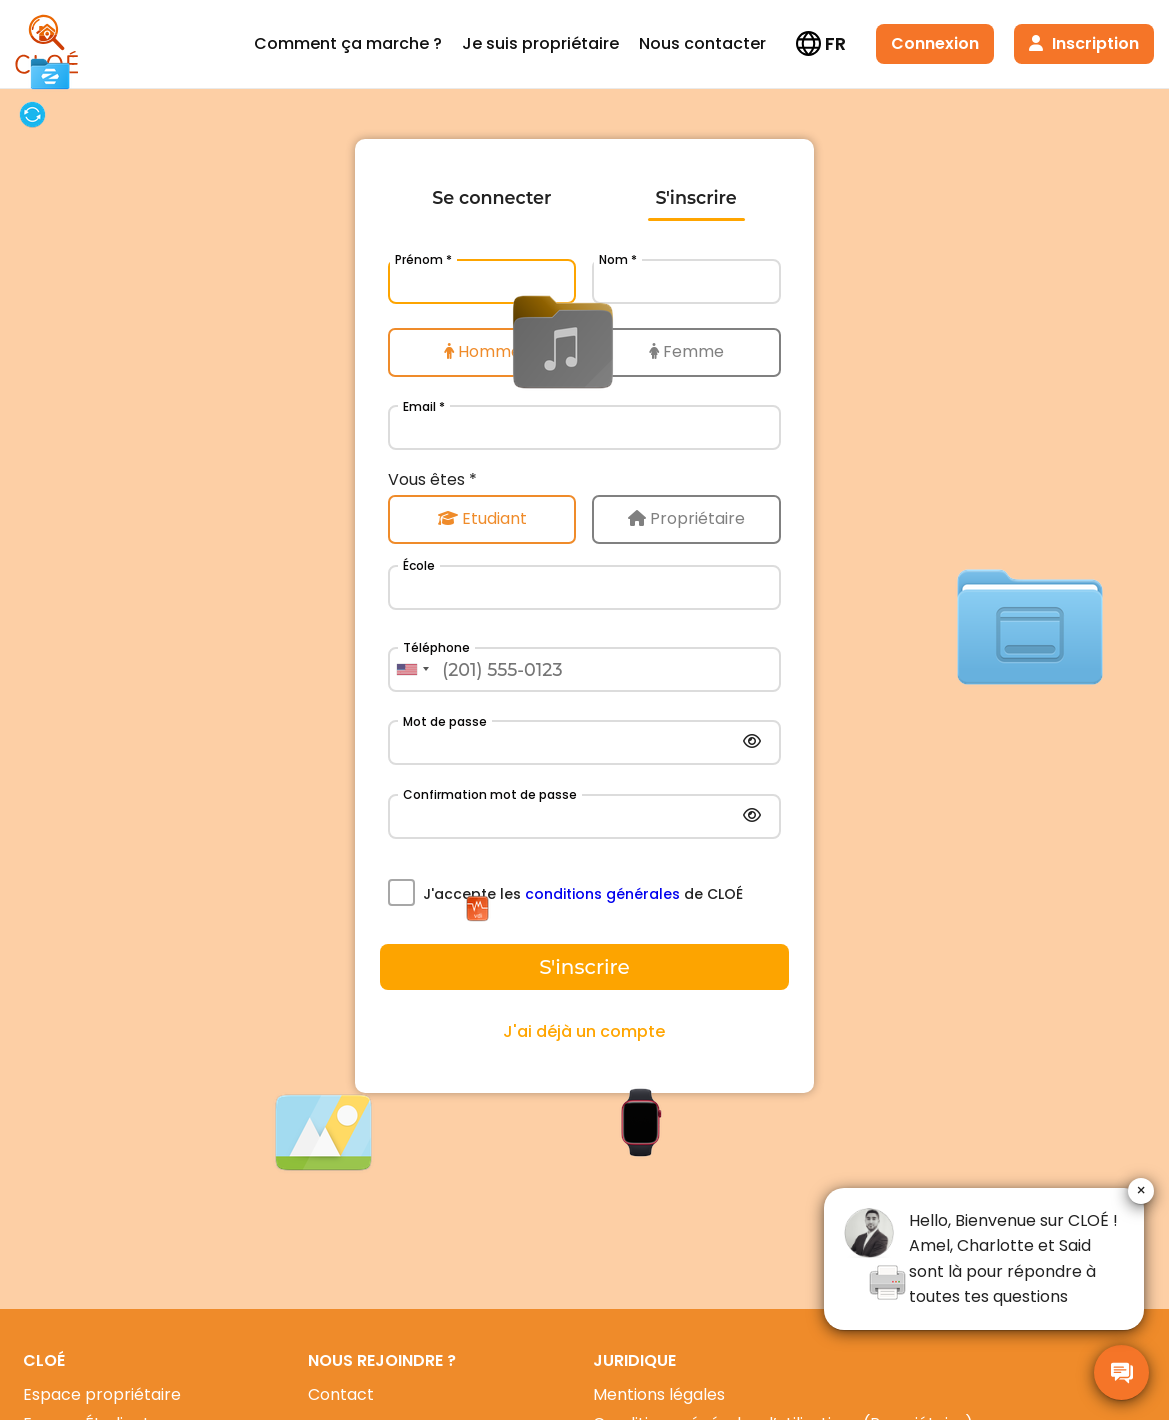  What do you see at coordinates (50, 75) in the screenshot?
I see `open zorin os system folder` at bounding box center [50, 75].